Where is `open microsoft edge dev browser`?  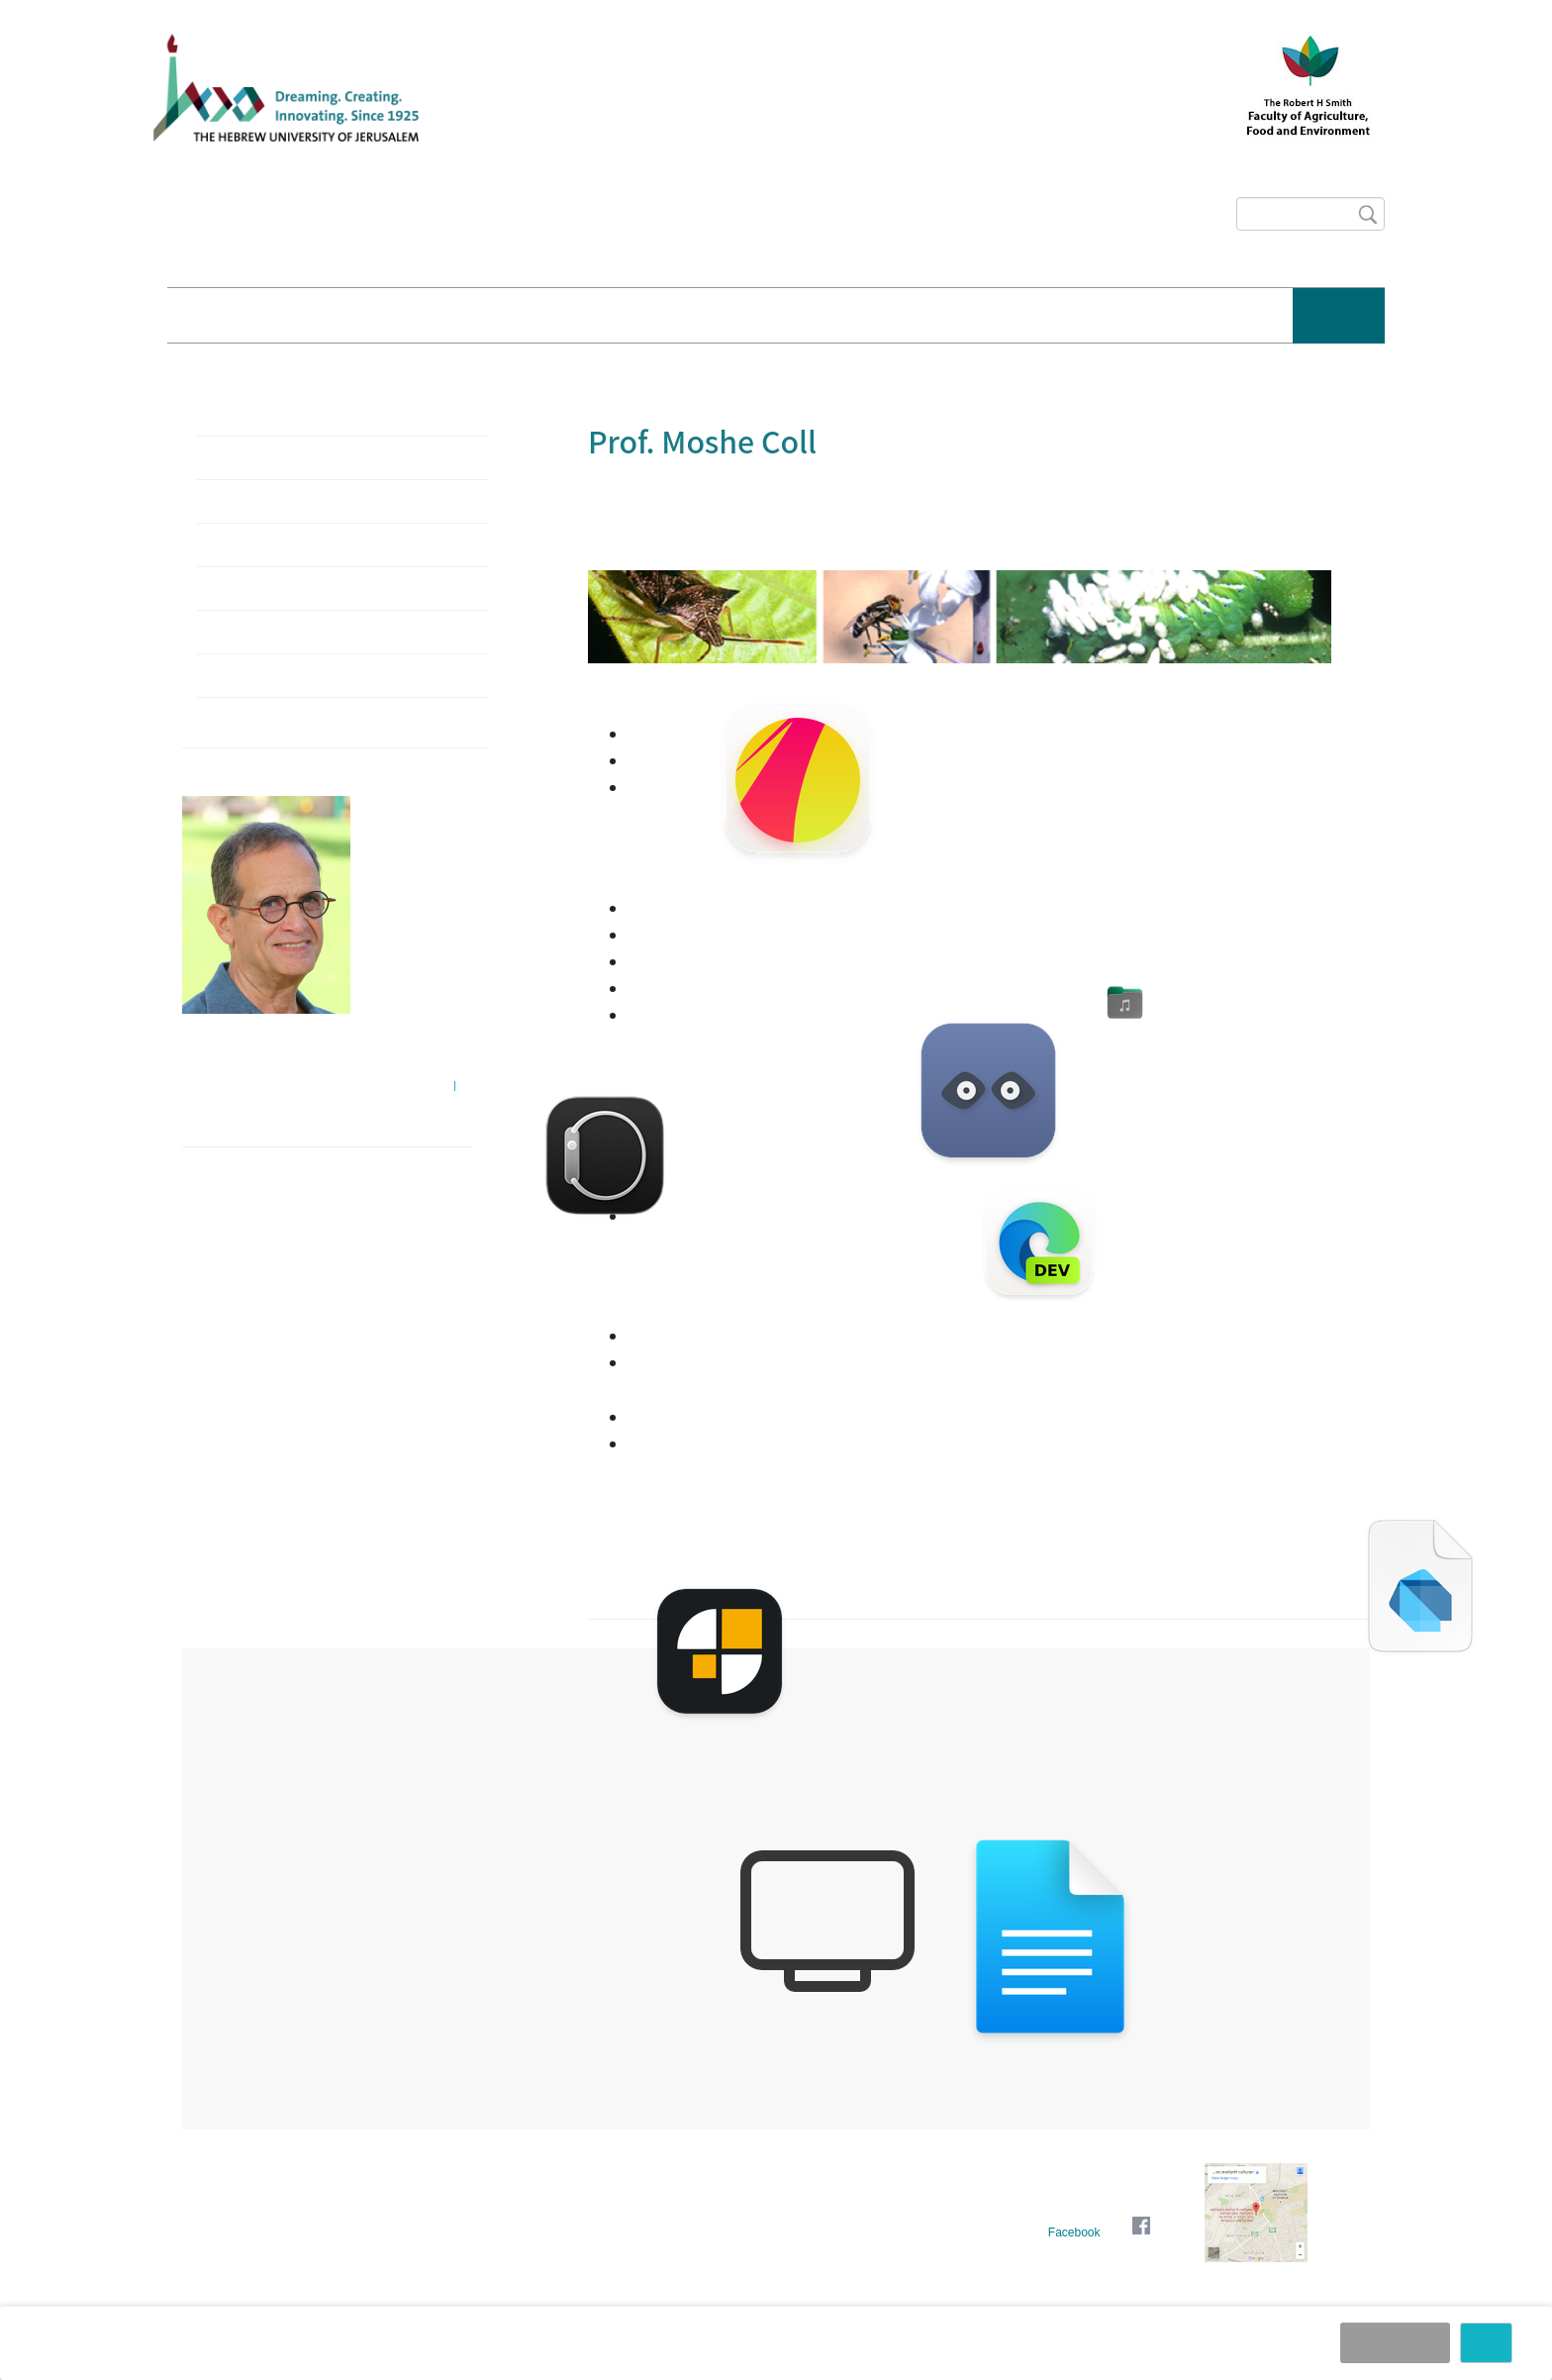
open microsoft edge dev browser is located at coordinates (1039, 1241).